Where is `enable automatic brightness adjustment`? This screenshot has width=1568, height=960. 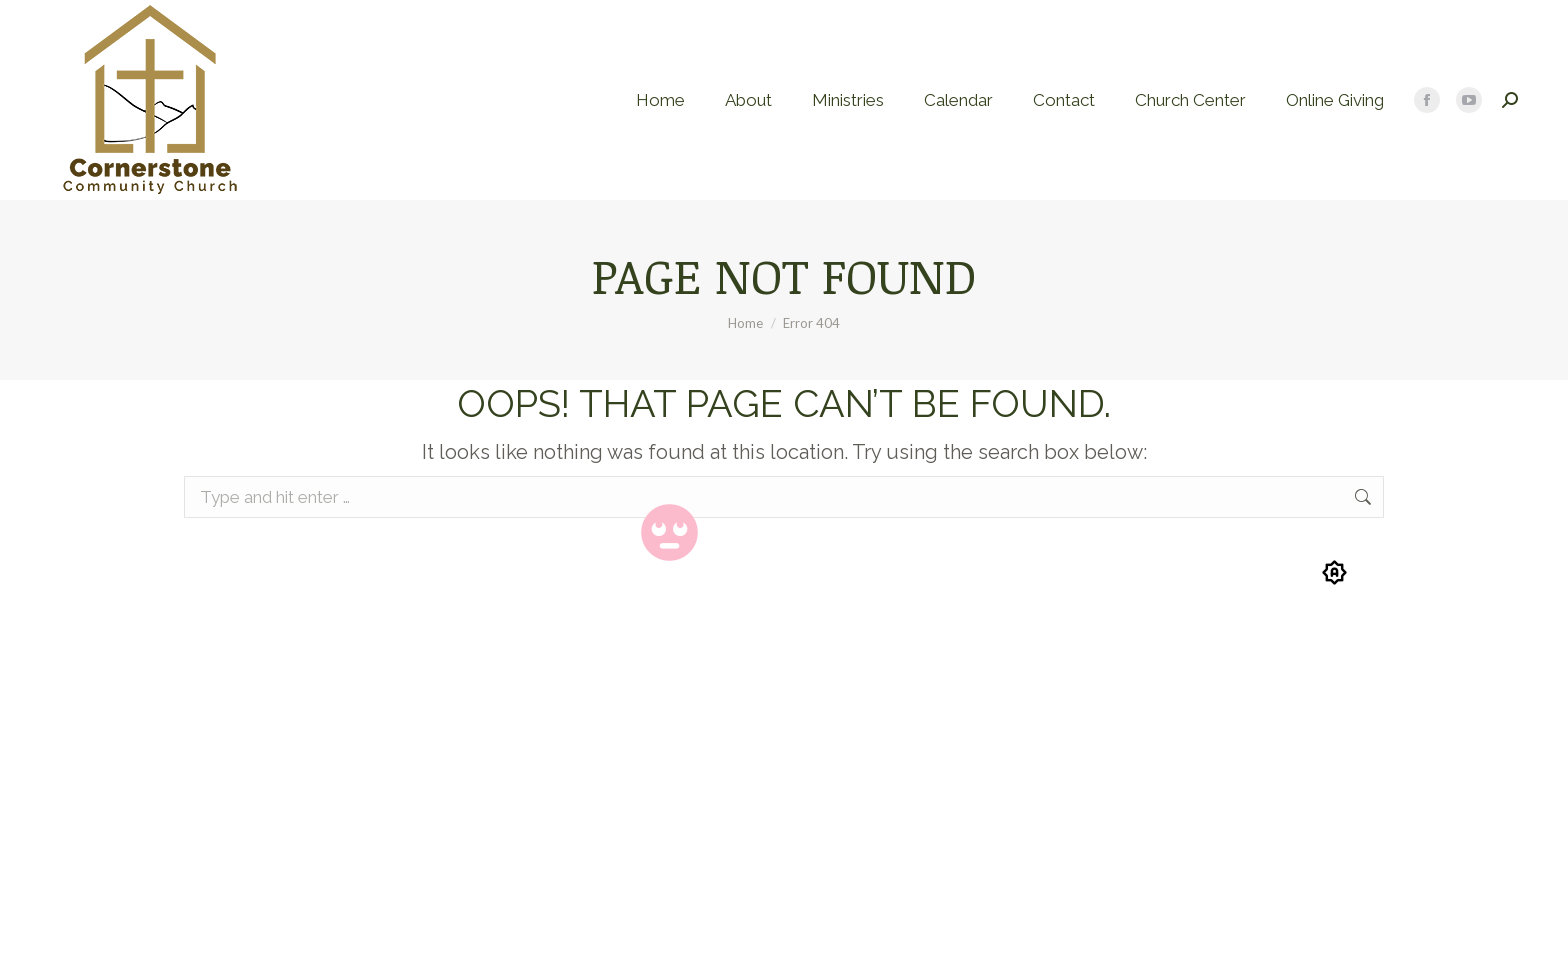 enable automatic brightness adjustment is located at coordinates (1334, 572).